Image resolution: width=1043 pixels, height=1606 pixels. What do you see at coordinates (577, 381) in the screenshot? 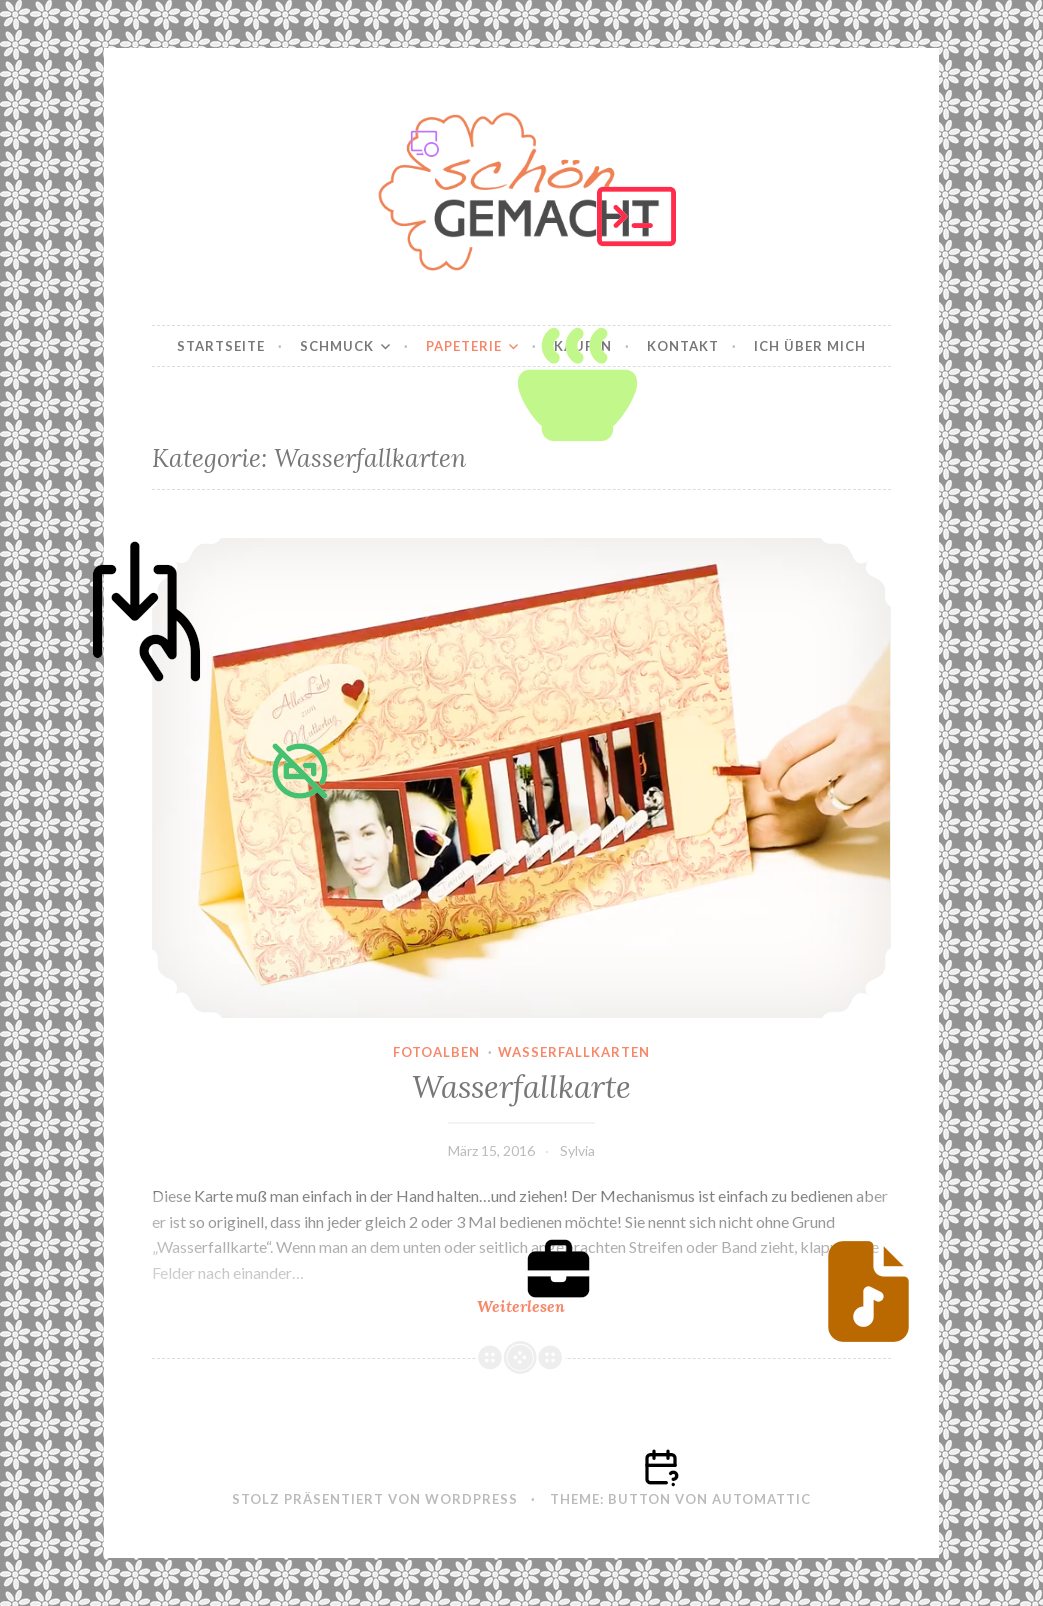
I see `browse soup or hot food options` at bounding box center [577, 381].